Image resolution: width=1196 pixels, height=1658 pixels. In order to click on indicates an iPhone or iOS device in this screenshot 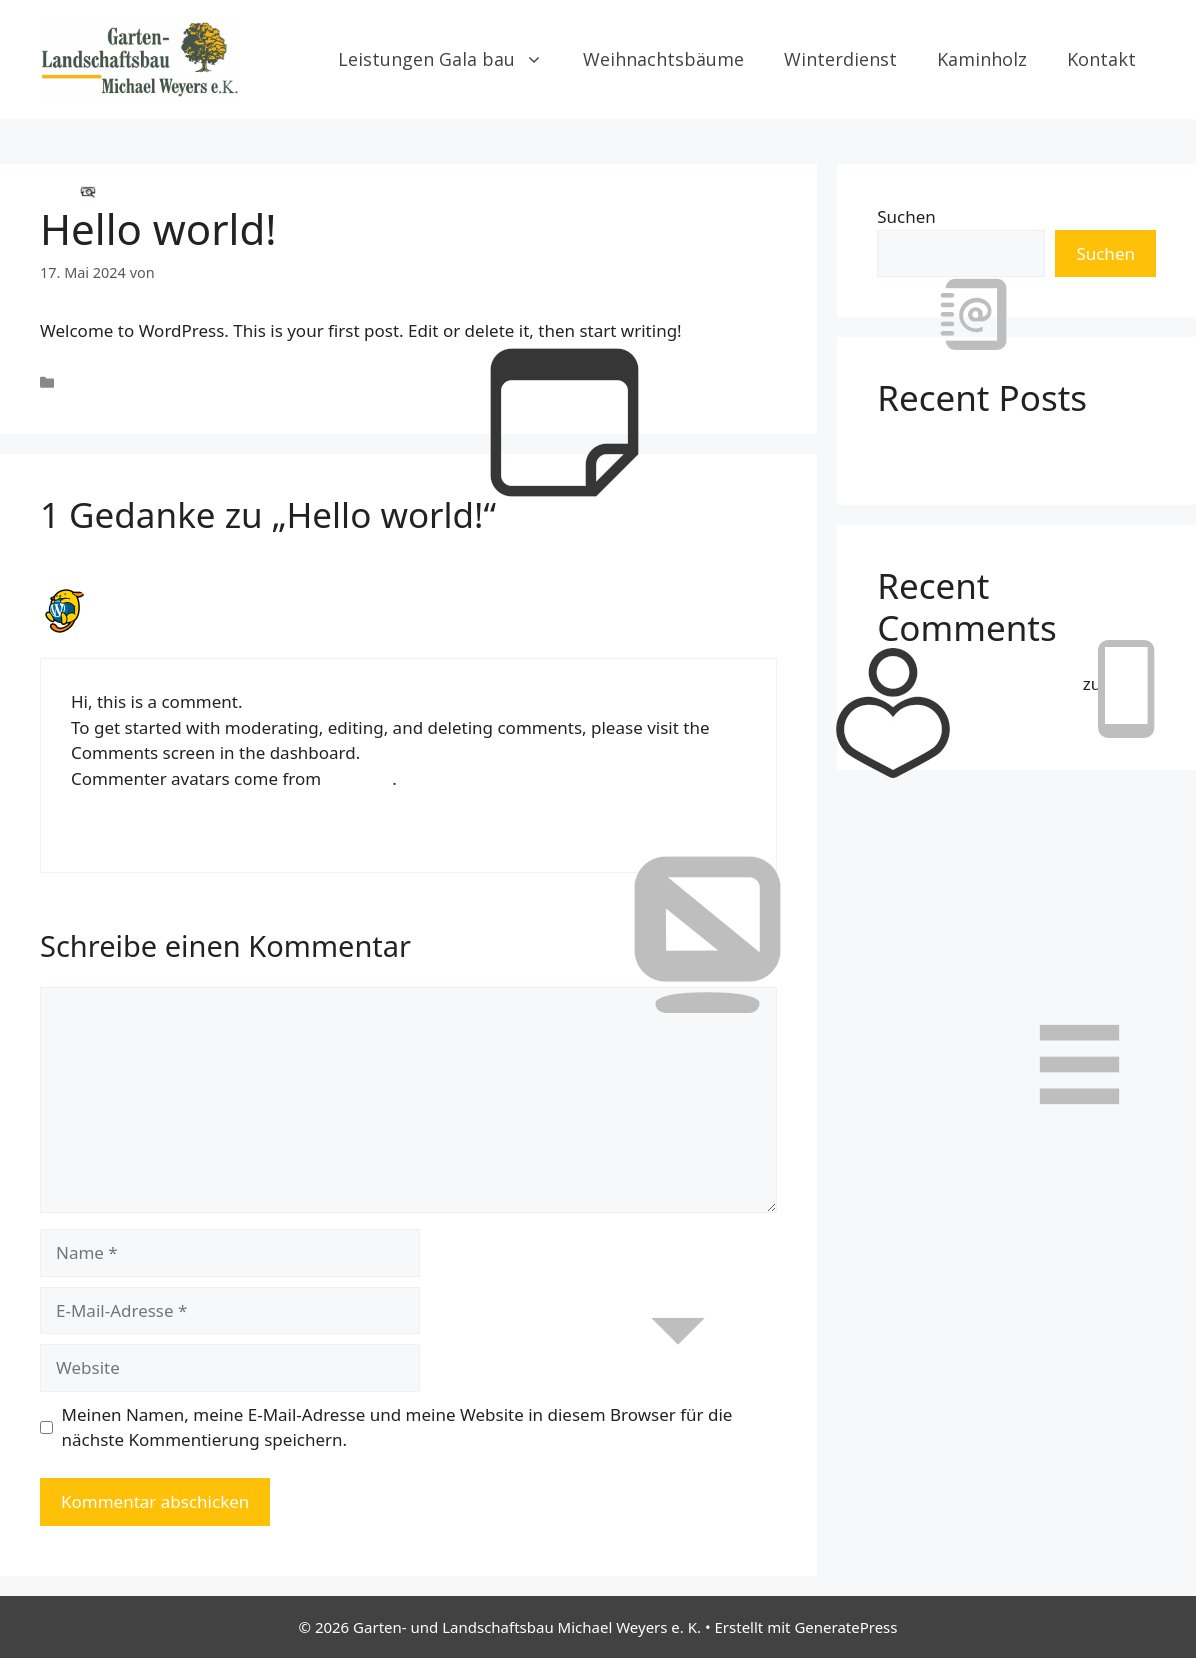, I will do `click(1126, 689)`.